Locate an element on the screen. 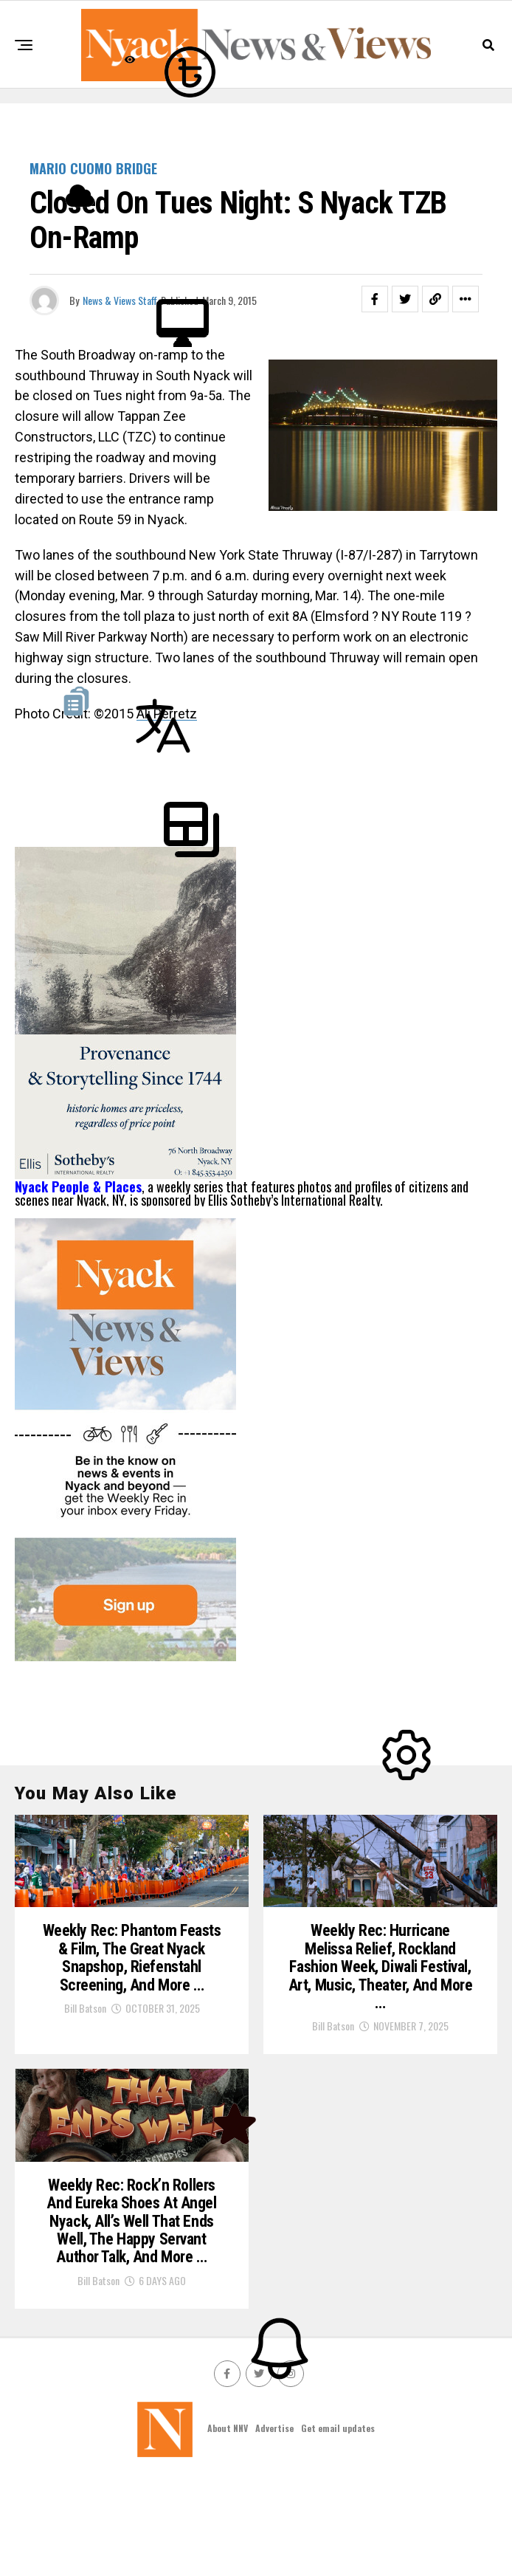 The width and height of the screenshot is (512, 2576). view notifications is located at coordinates (280, 2349).